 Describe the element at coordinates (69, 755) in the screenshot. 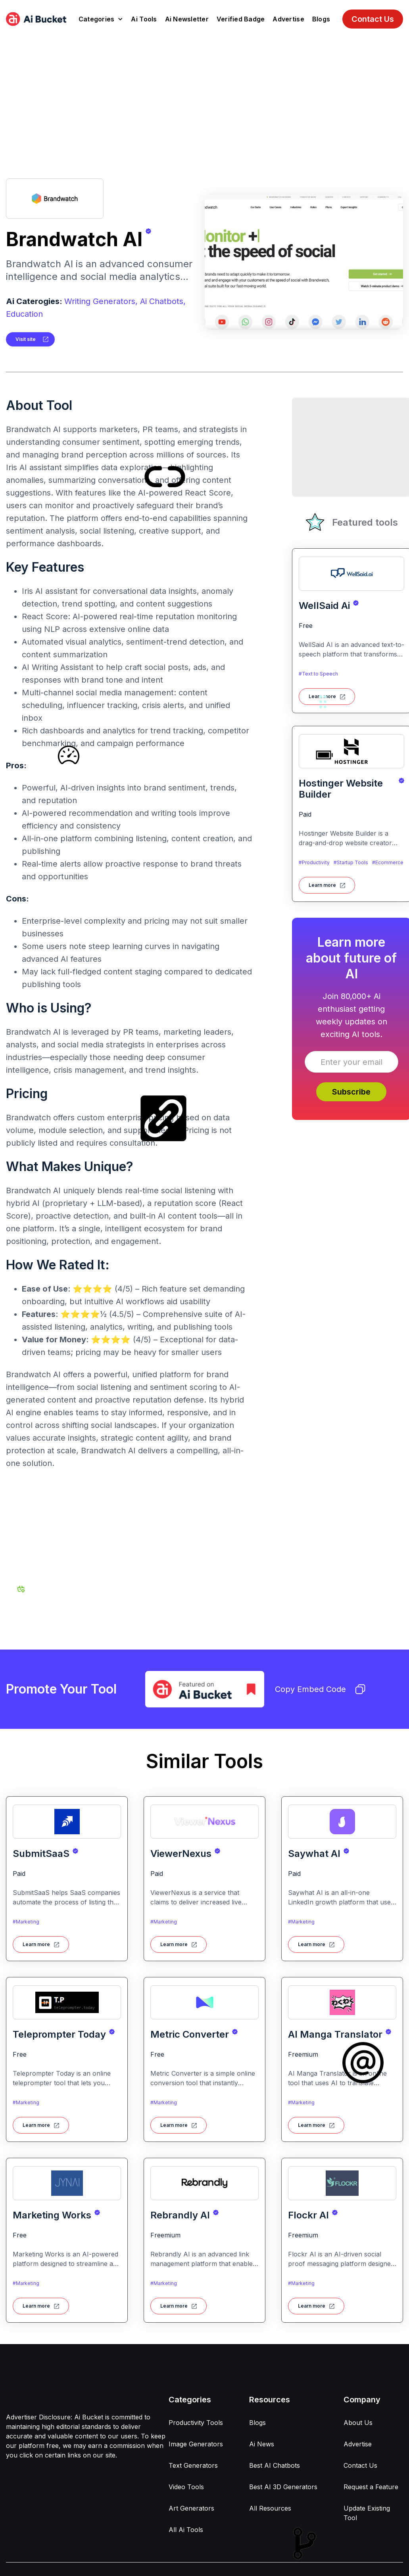

I see `view performance or speed metrics` at that location.